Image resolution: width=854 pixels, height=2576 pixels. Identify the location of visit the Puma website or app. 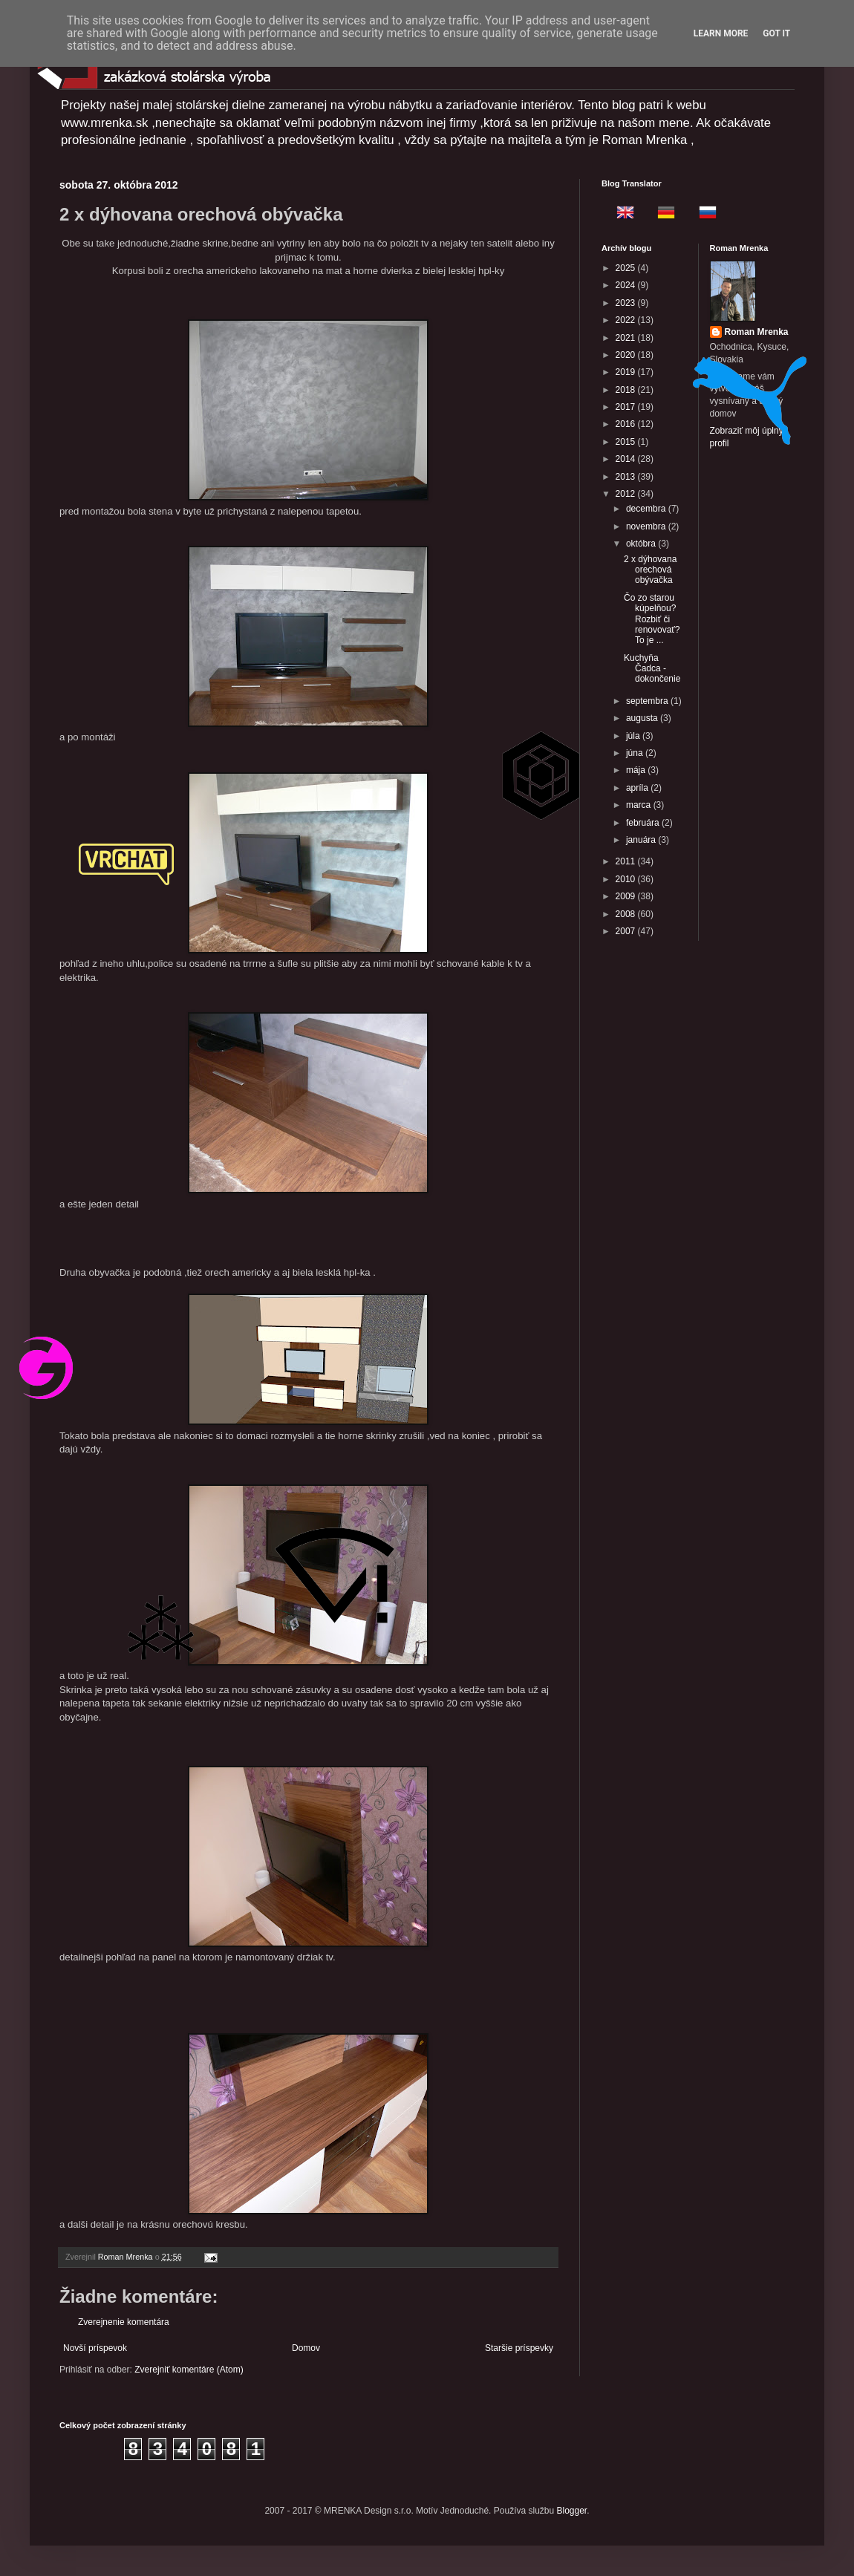
(749, 400).